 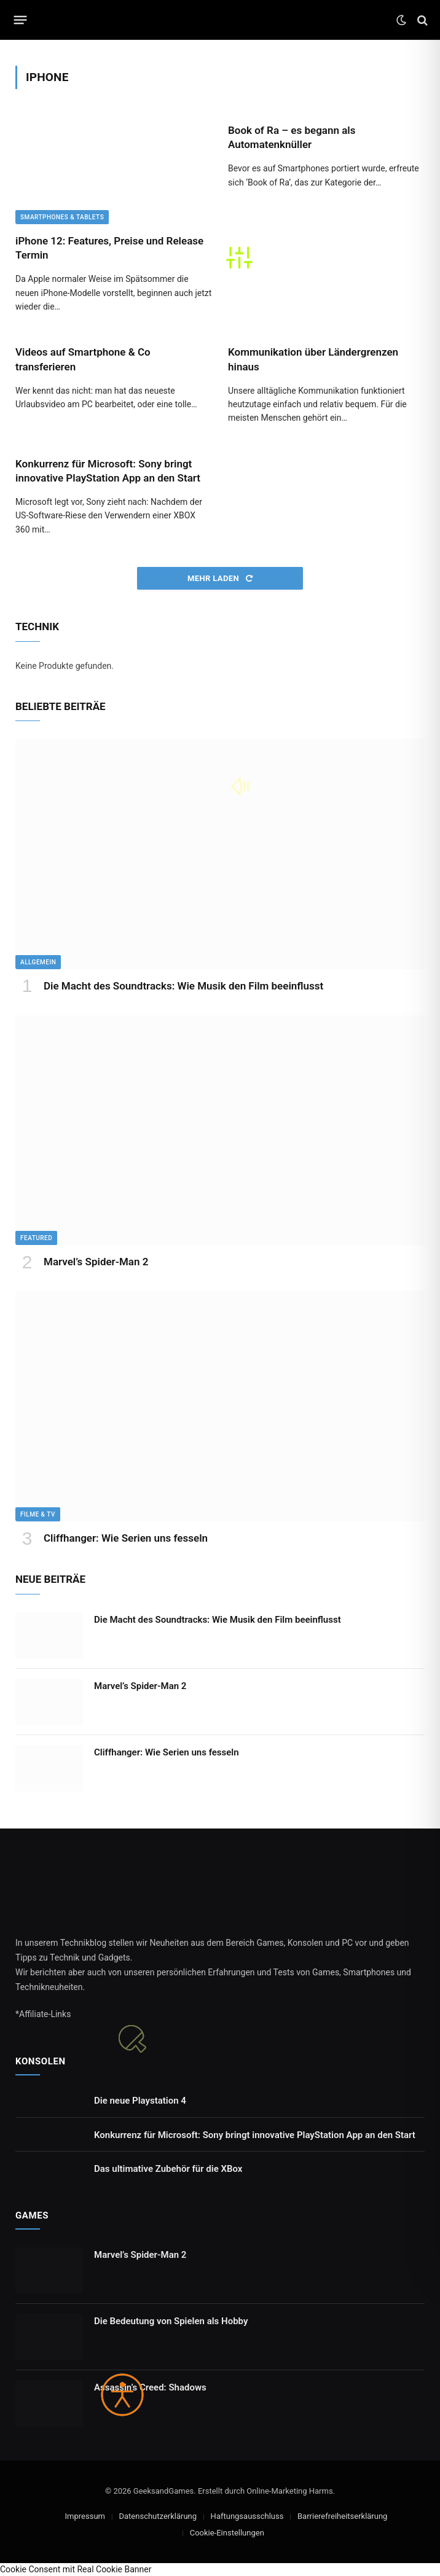 I want to click on access ping pong or table tennis game, so click(x=132, y=2038).